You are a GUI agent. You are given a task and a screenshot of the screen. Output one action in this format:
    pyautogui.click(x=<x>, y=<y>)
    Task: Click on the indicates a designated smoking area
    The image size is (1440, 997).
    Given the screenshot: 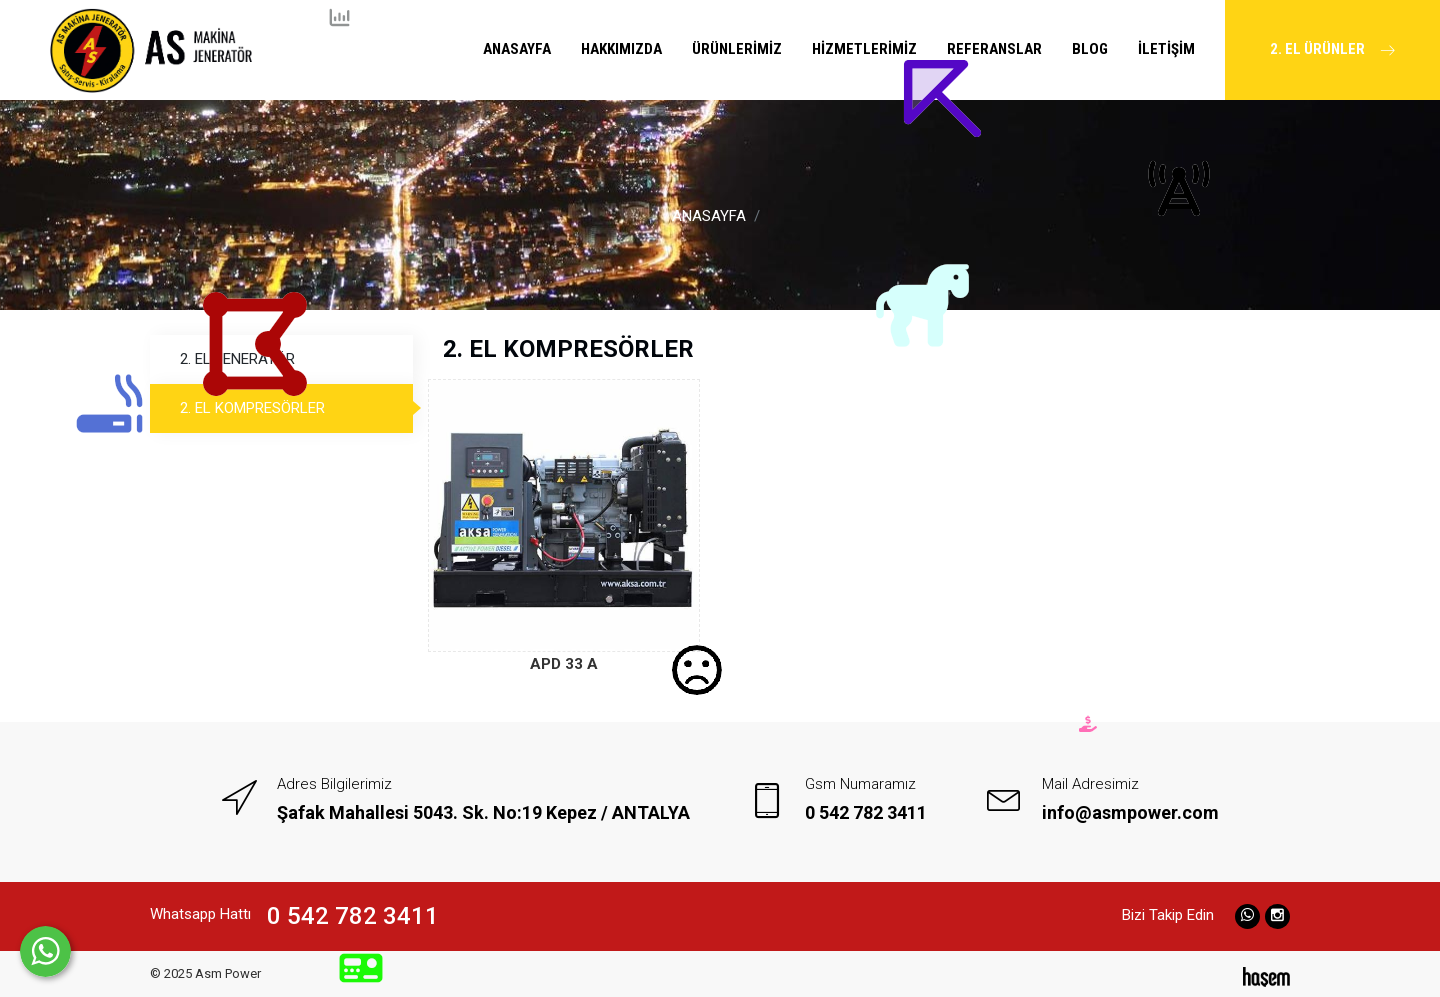 What is the action you would take?
    pyautogui.click(x=109, y=403)
    